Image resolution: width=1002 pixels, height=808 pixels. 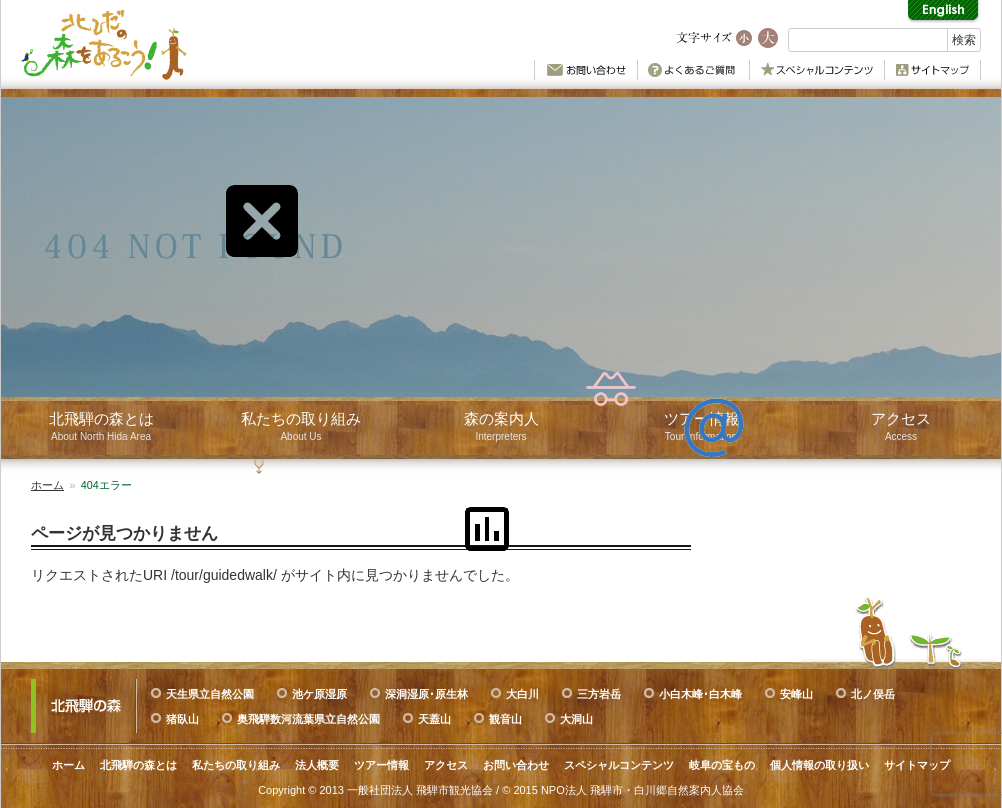 What do you see at coordinates (487, 529) in the screenshot?
I see `insert a chart or graph into a document` at bounding box center [487, 529].